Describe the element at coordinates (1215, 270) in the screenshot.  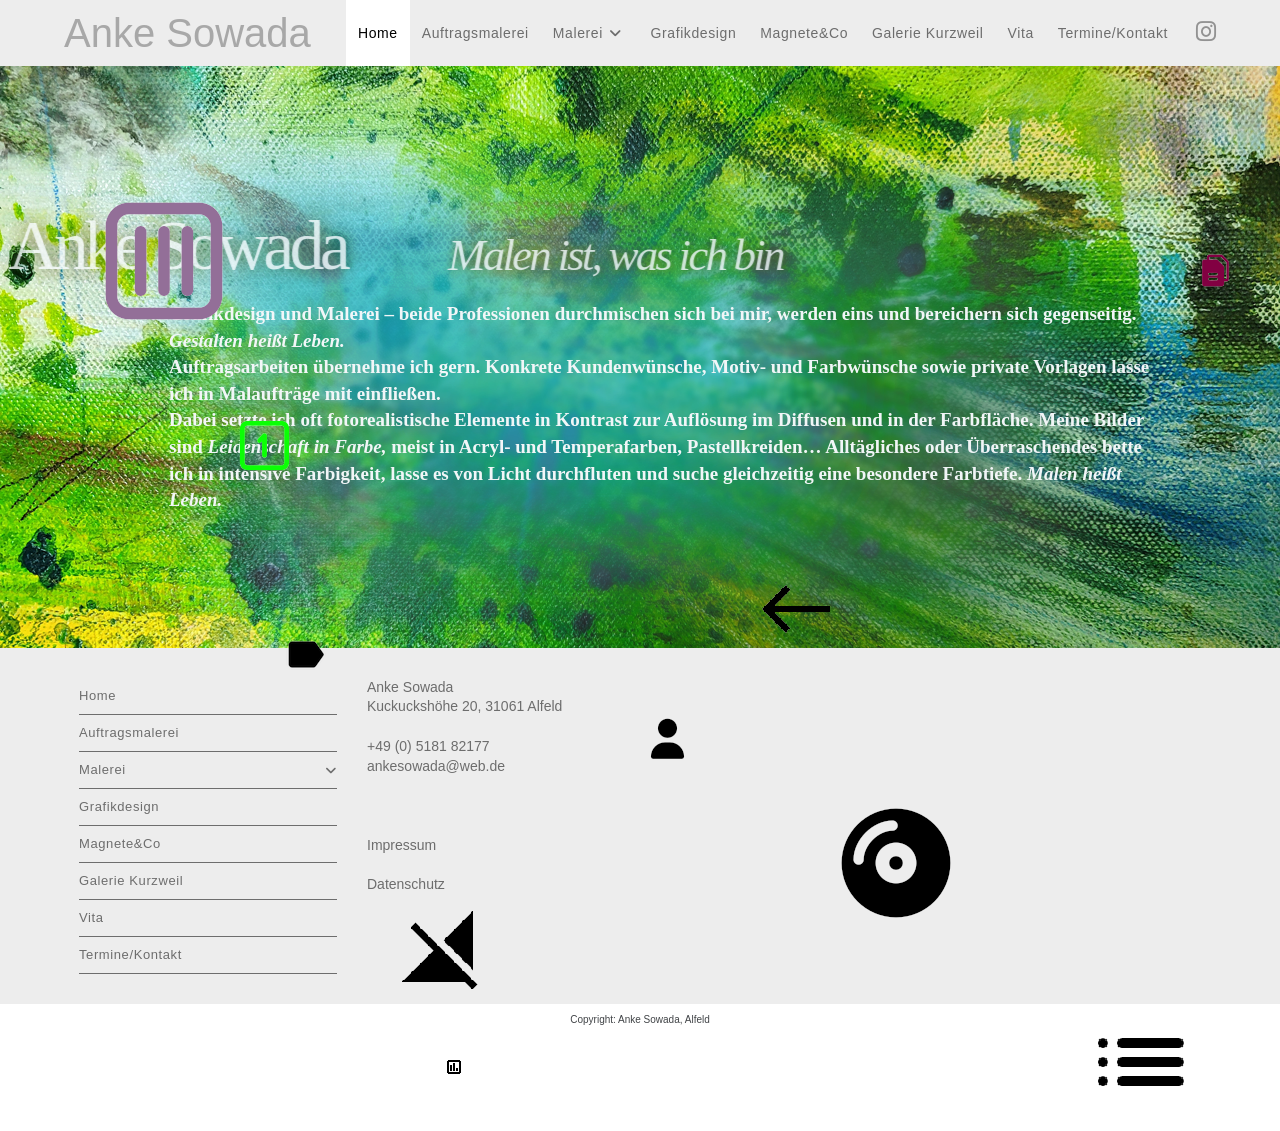
I see `access your files or documents` at that location.